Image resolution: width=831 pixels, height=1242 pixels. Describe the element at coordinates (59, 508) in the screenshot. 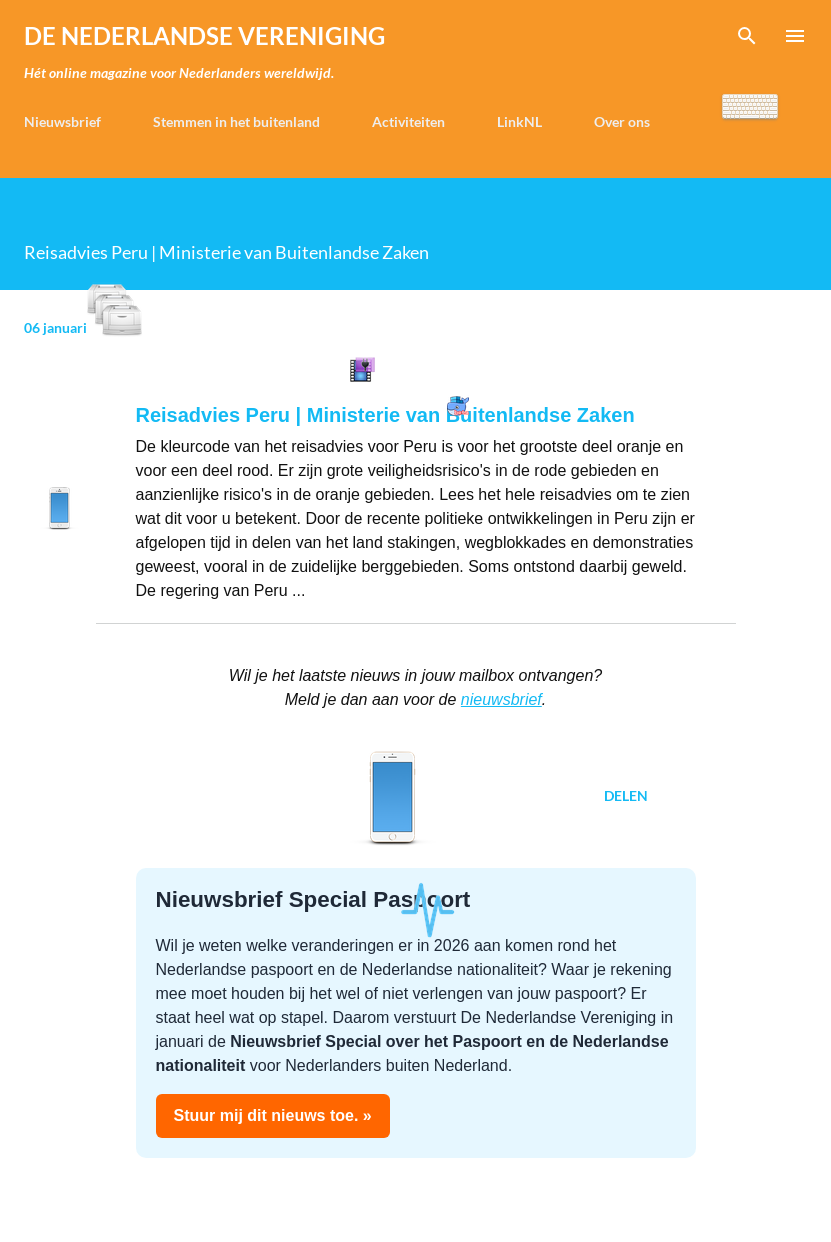

I see `iPhone 5s device connected to your system` at that location.